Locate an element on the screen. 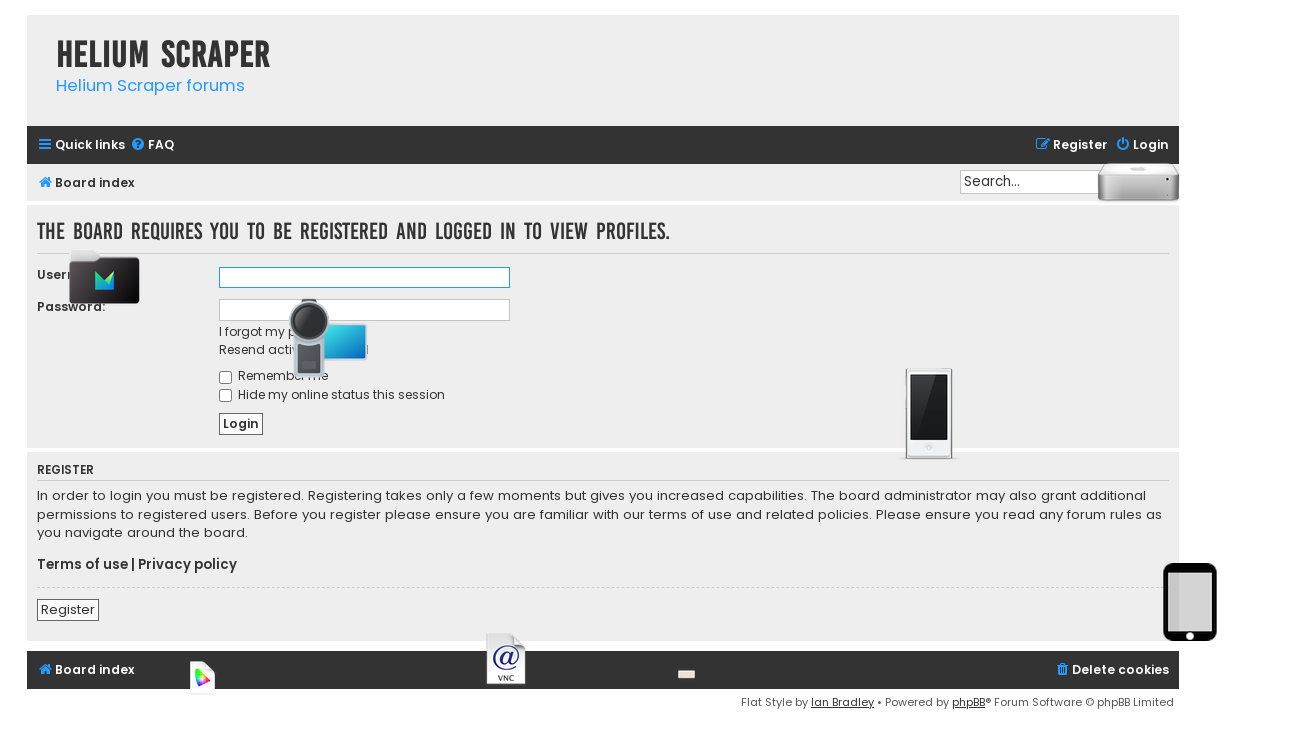 Image resolution: width=1297 pixels, height=743 pixels. mac mini server device is located at coordinates (1138, 175).